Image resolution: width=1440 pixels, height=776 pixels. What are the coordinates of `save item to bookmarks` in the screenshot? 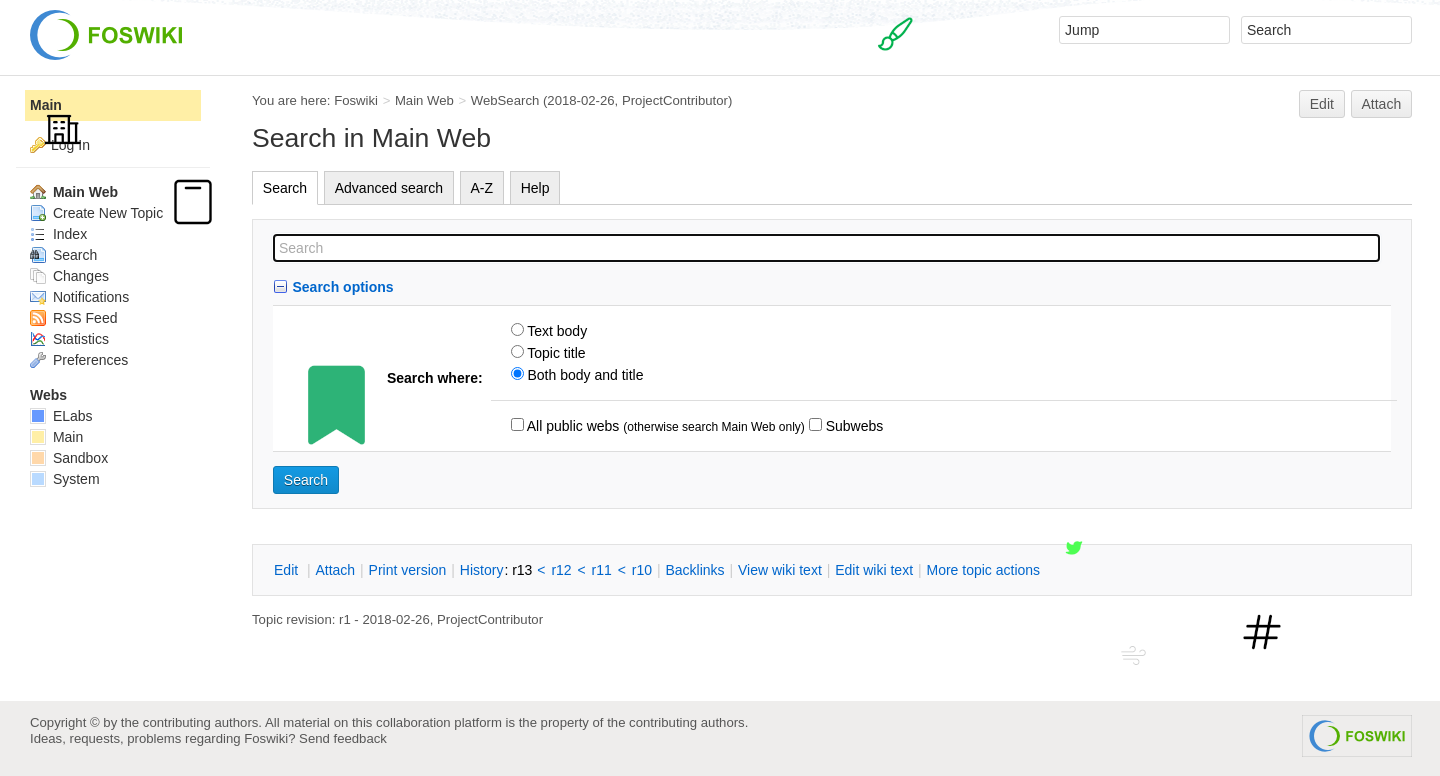 It's located at (336, 403).